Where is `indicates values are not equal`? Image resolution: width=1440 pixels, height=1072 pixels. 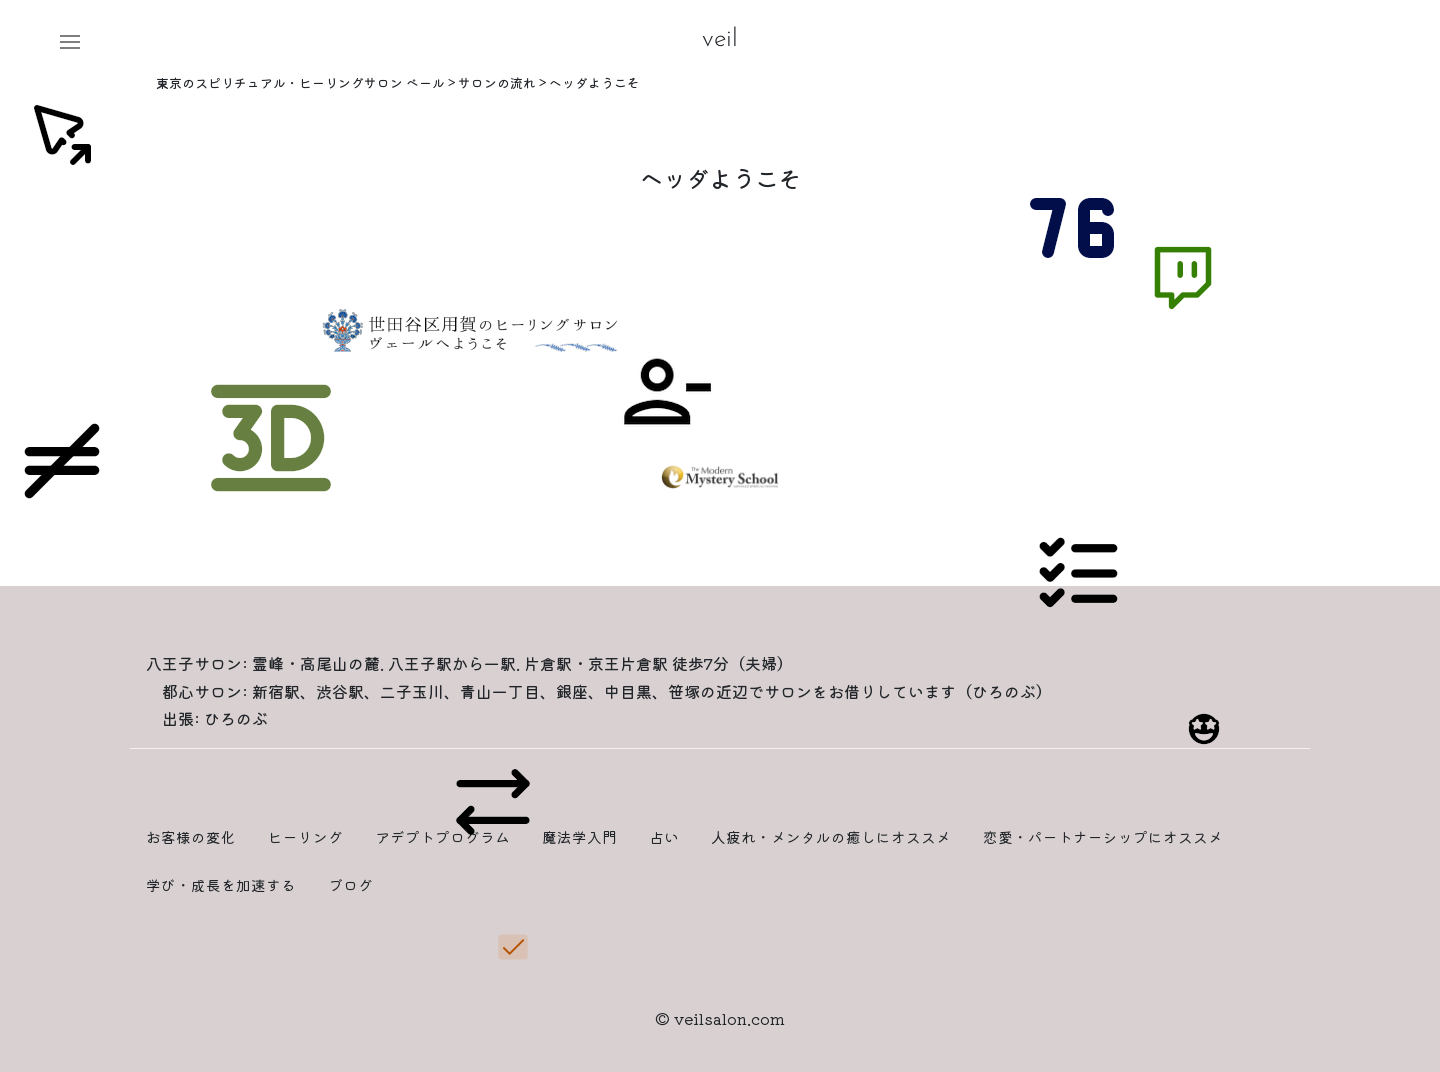 indicates values are not equal is located at coordinates (62, 461).